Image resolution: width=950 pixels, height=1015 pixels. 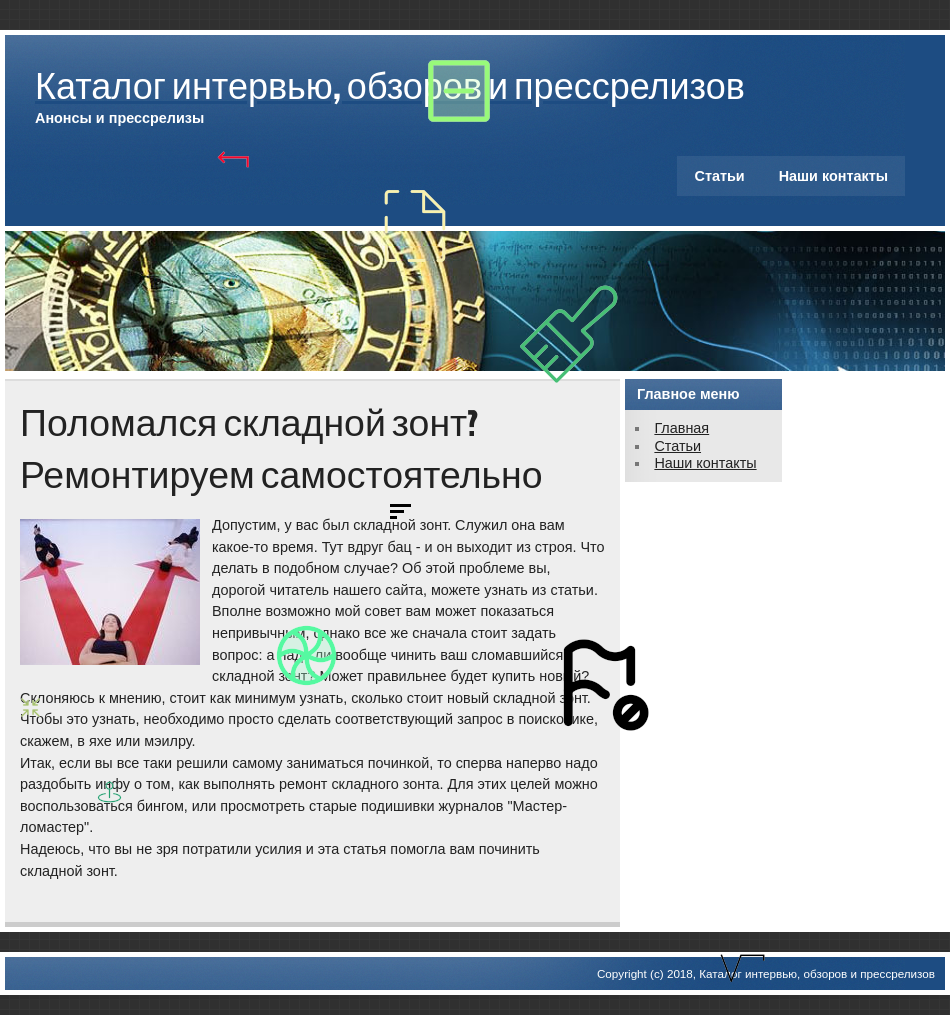 I want to click on insert a square root symbol, so click(x=741, y=965).